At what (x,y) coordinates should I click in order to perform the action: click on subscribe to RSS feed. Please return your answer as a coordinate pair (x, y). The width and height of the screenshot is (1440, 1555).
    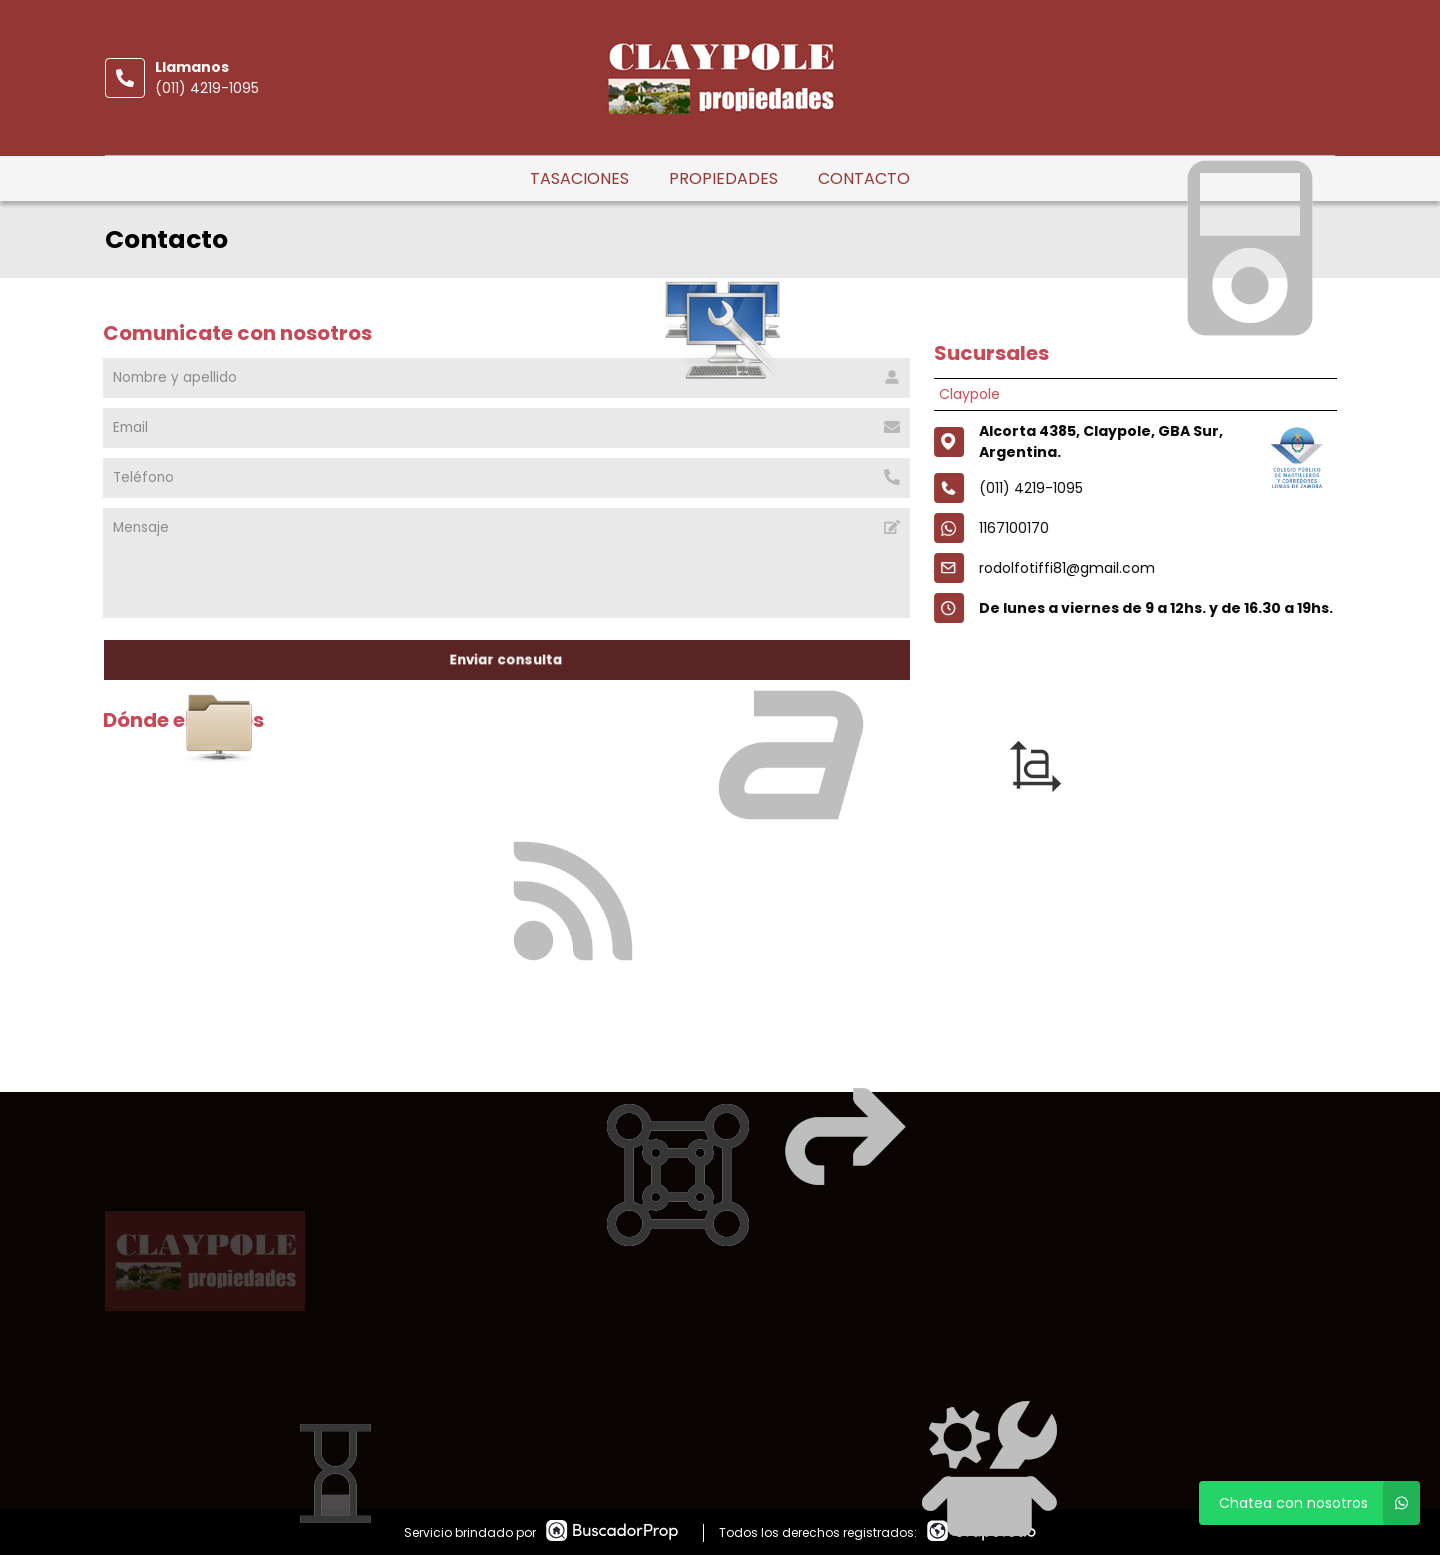
    Looking at the image, I should click on (573, 901).